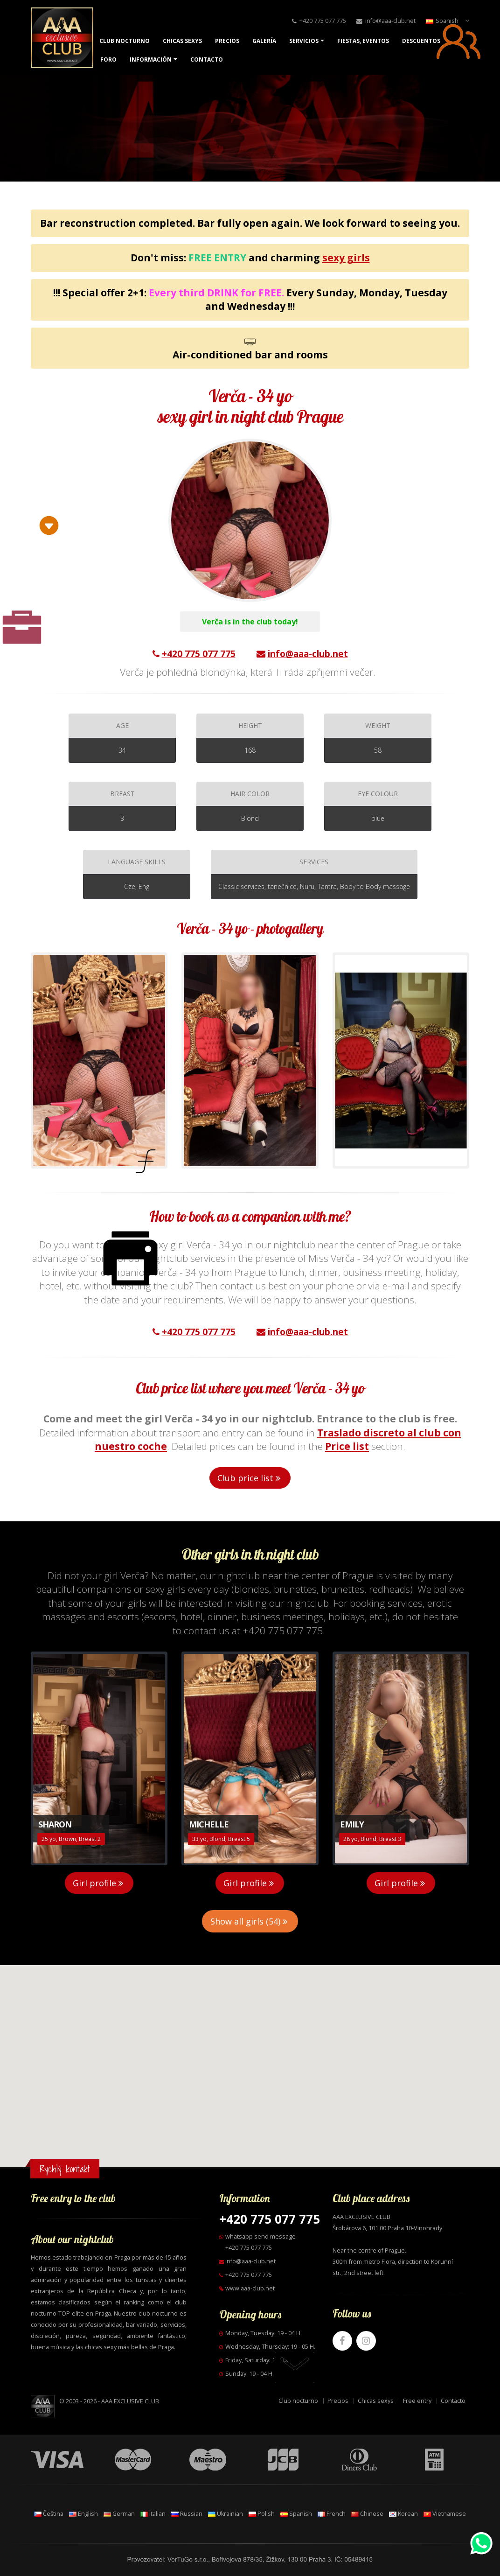 The image size is (500, 2576). What do you see at coordinates (130, 1258) in the screenshot?
I see `print this document` at bounding box center [130, 1258].